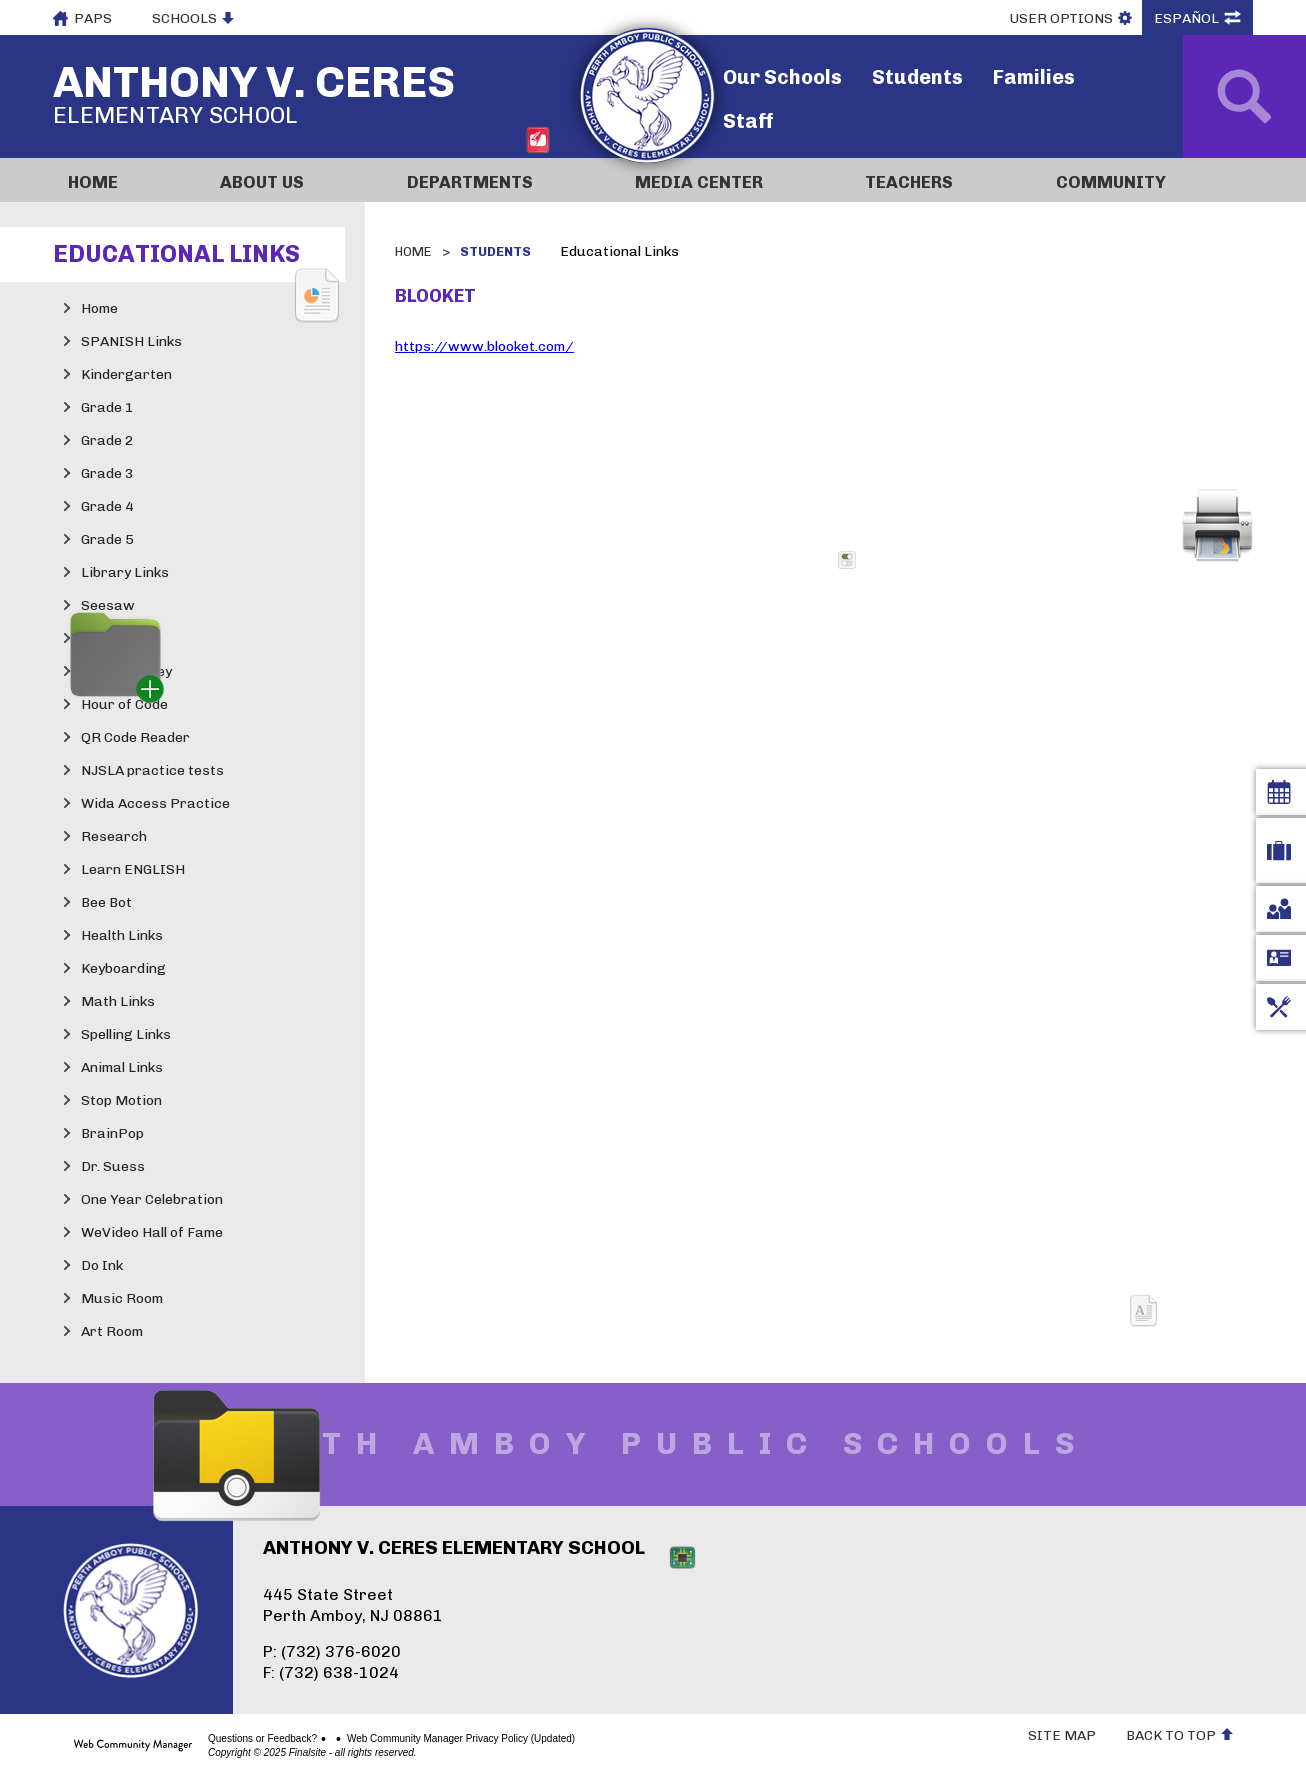 The height and width of the screenshot is (1778, 1306). Describe the element at coordinates (847, 560) in the screenshot. I see `access system settings or preferences` at that location.